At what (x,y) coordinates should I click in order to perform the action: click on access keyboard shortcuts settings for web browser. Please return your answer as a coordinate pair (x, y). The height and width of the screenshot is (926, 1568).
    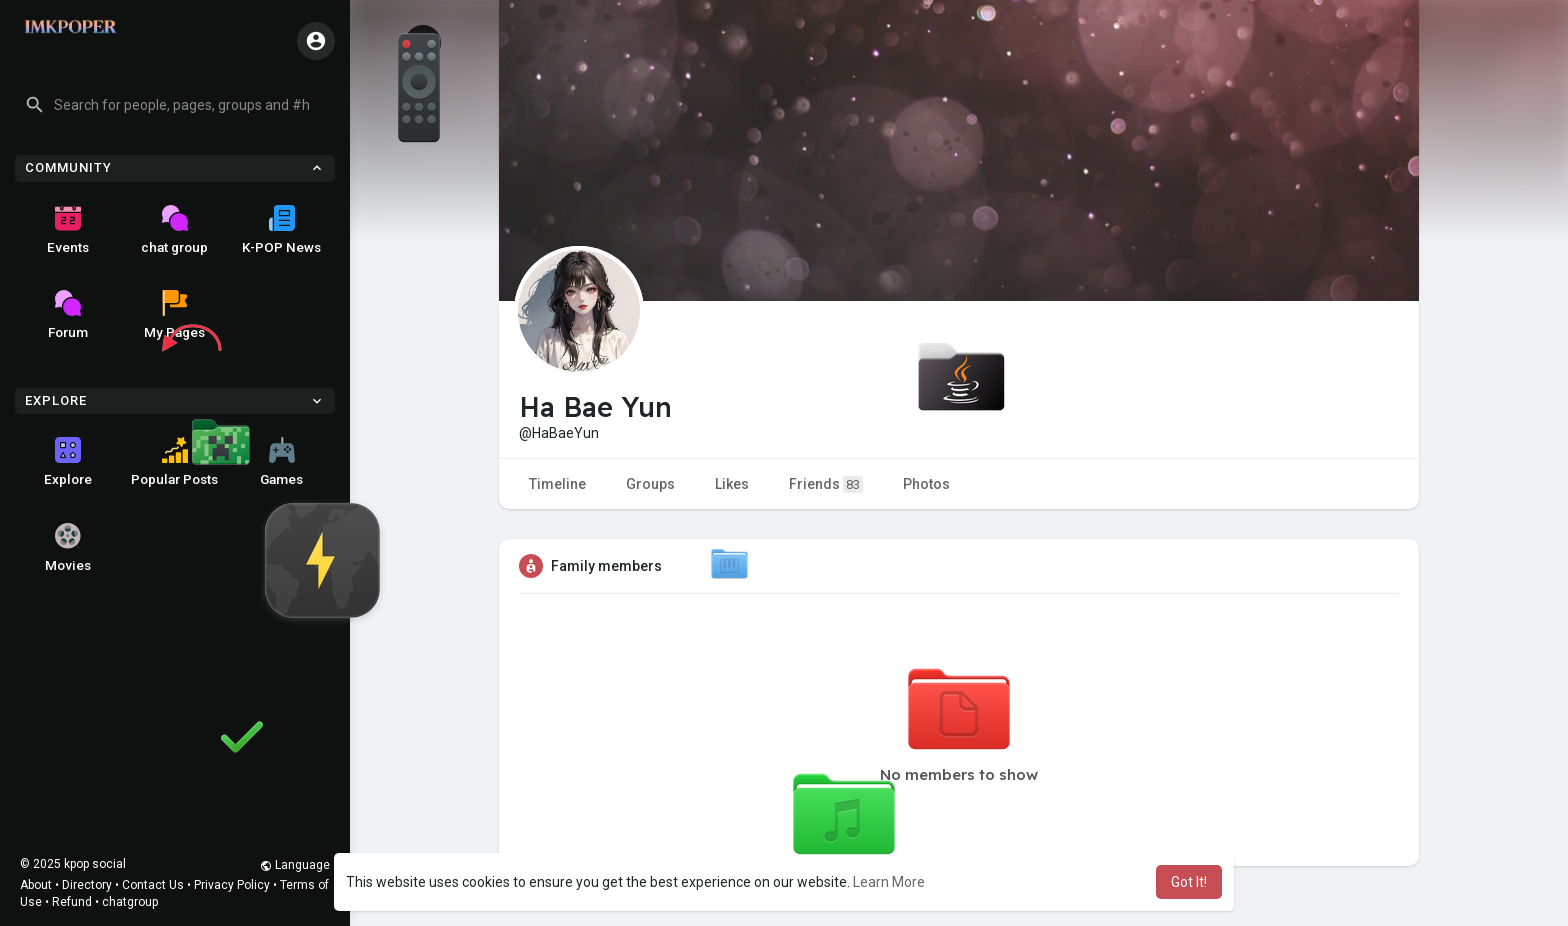
    Looking at the image, I should click on (322, 562).